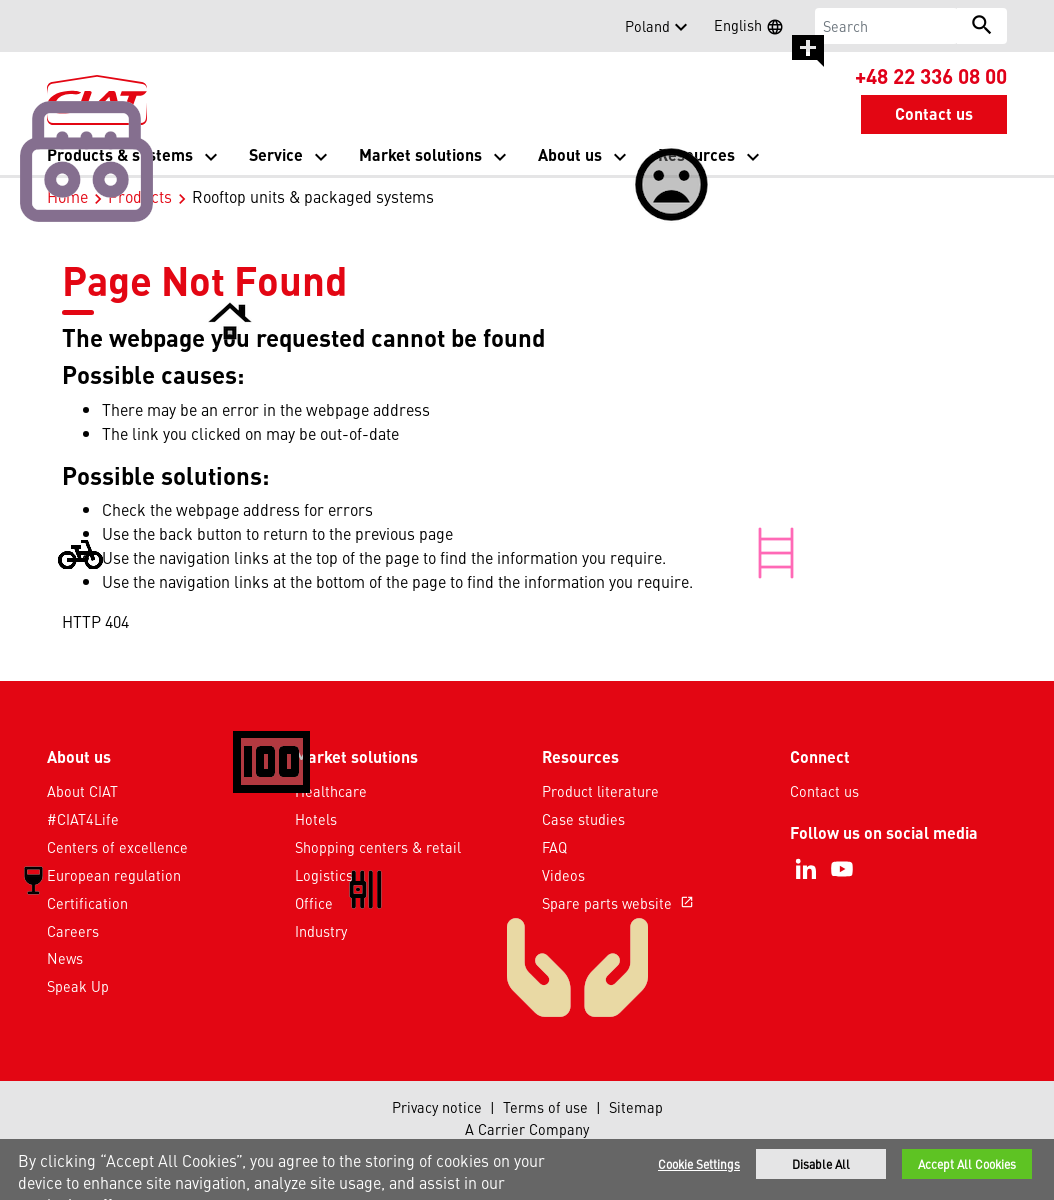 The image size is (1054, 1200). Describe the element at coordinates (776, 553) in the screenshot. I see `access step-by-step instructions or tutorials` at that location.